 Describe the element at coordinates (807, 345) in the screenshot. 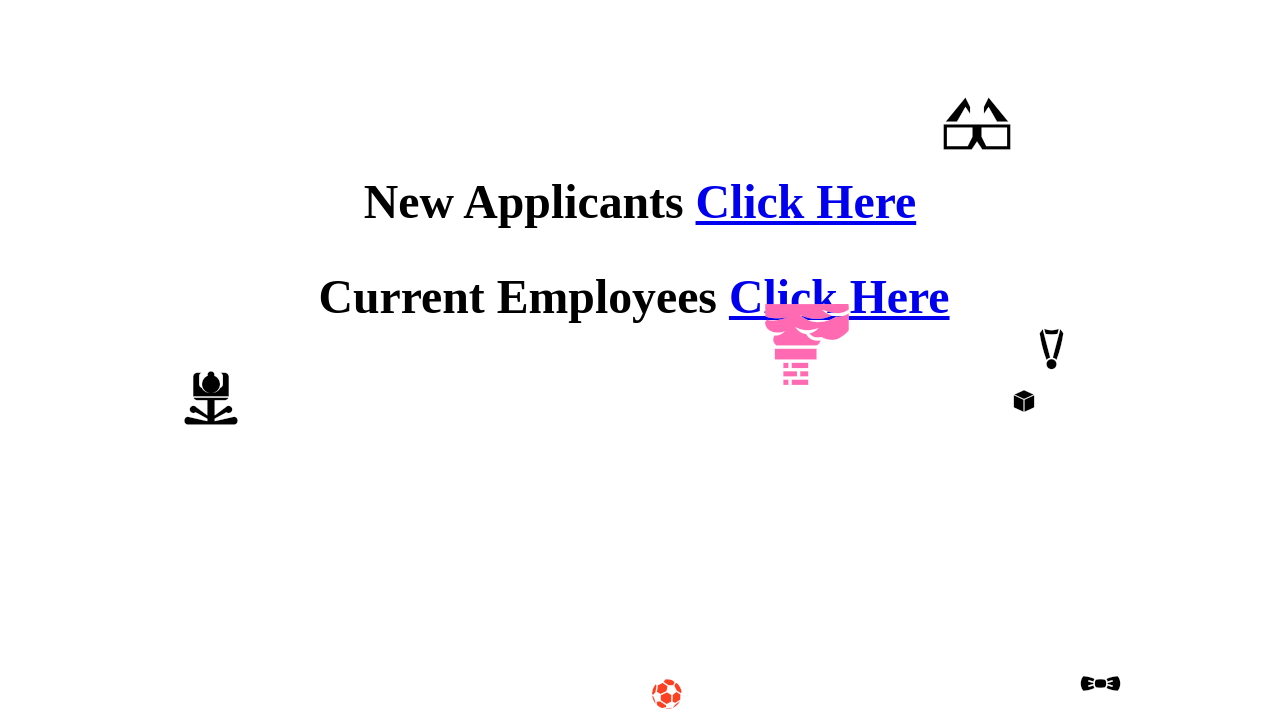

I see `indicates a fireplace or heating feature` at that location.